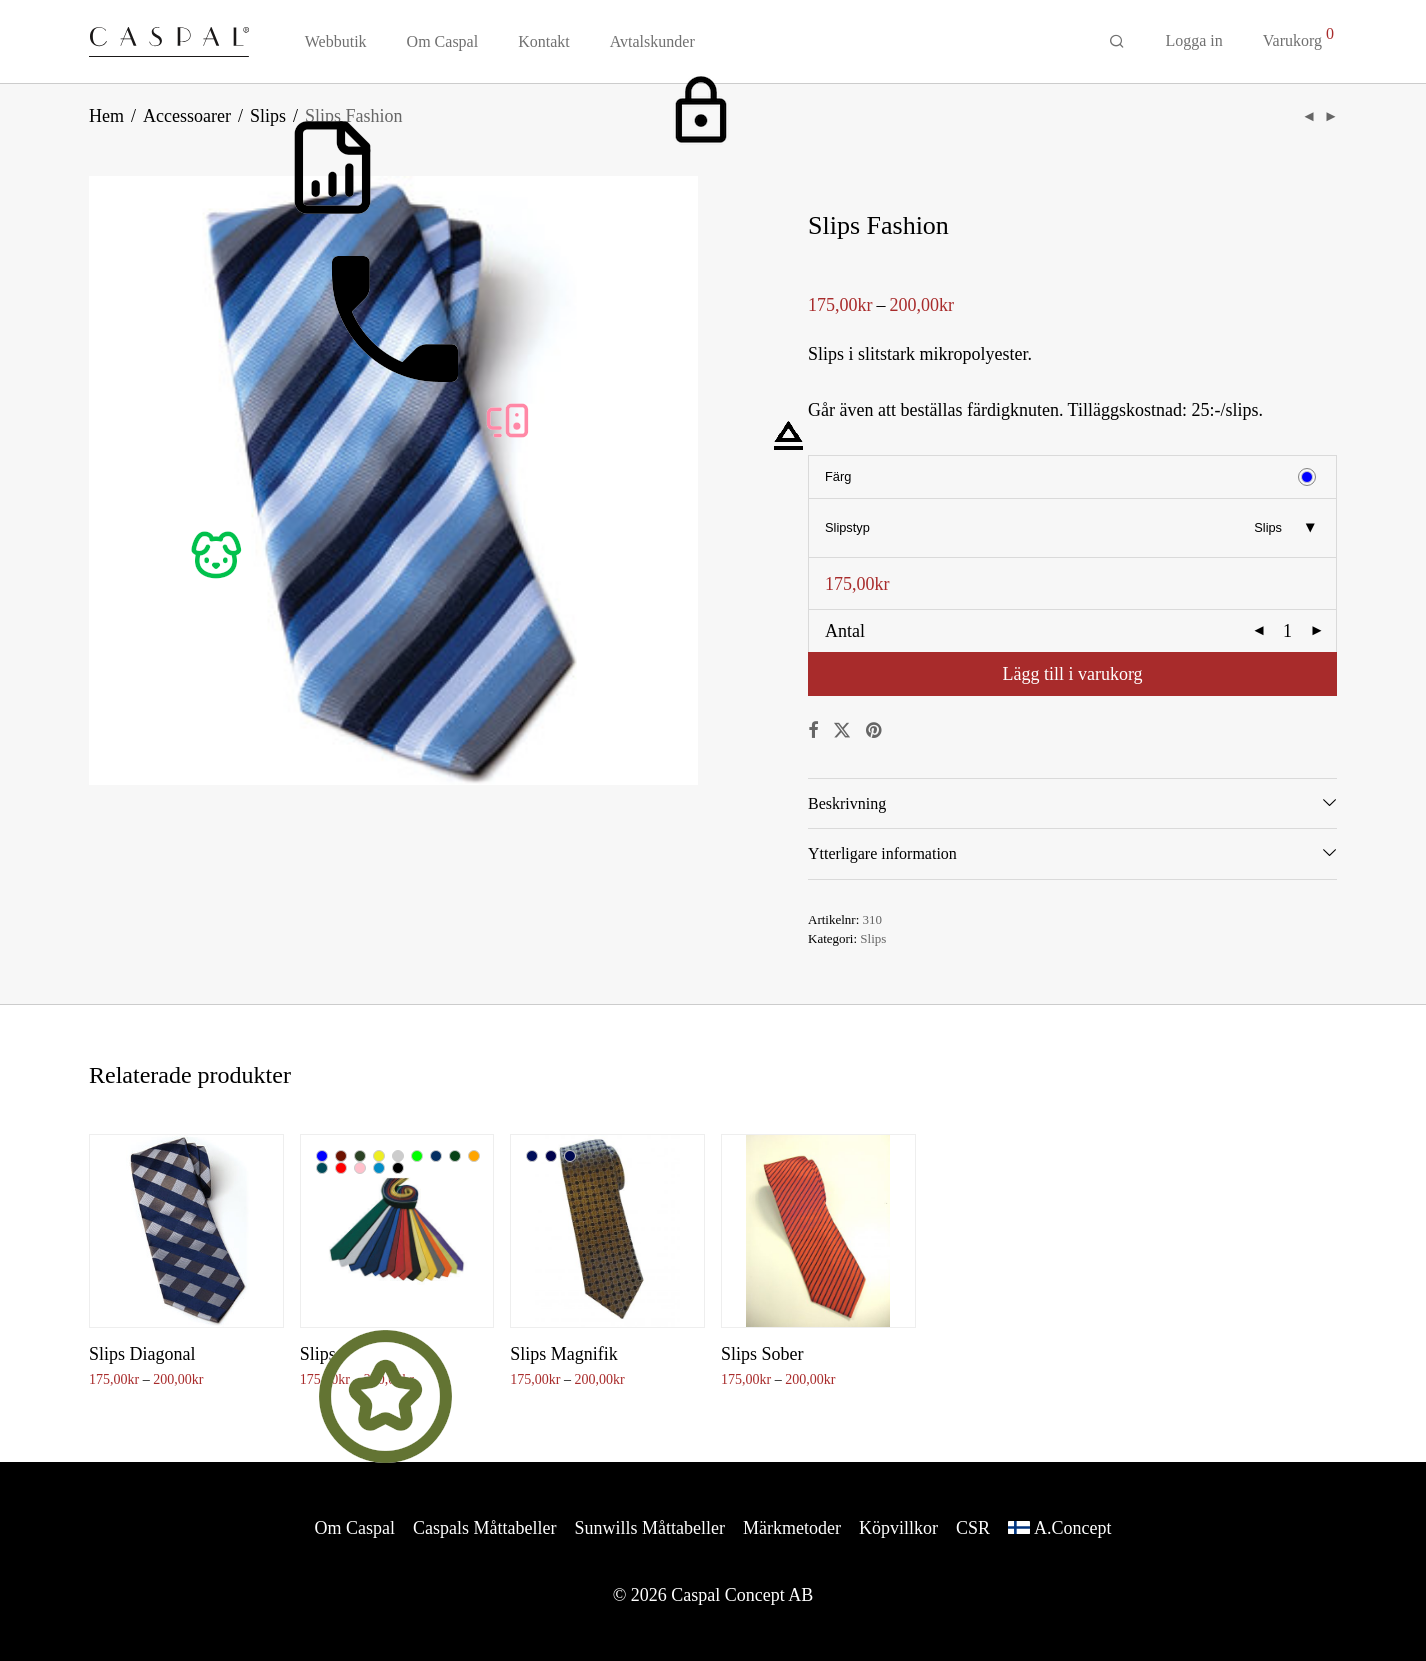  I want to click on add to favorites, so click(385, 1396).